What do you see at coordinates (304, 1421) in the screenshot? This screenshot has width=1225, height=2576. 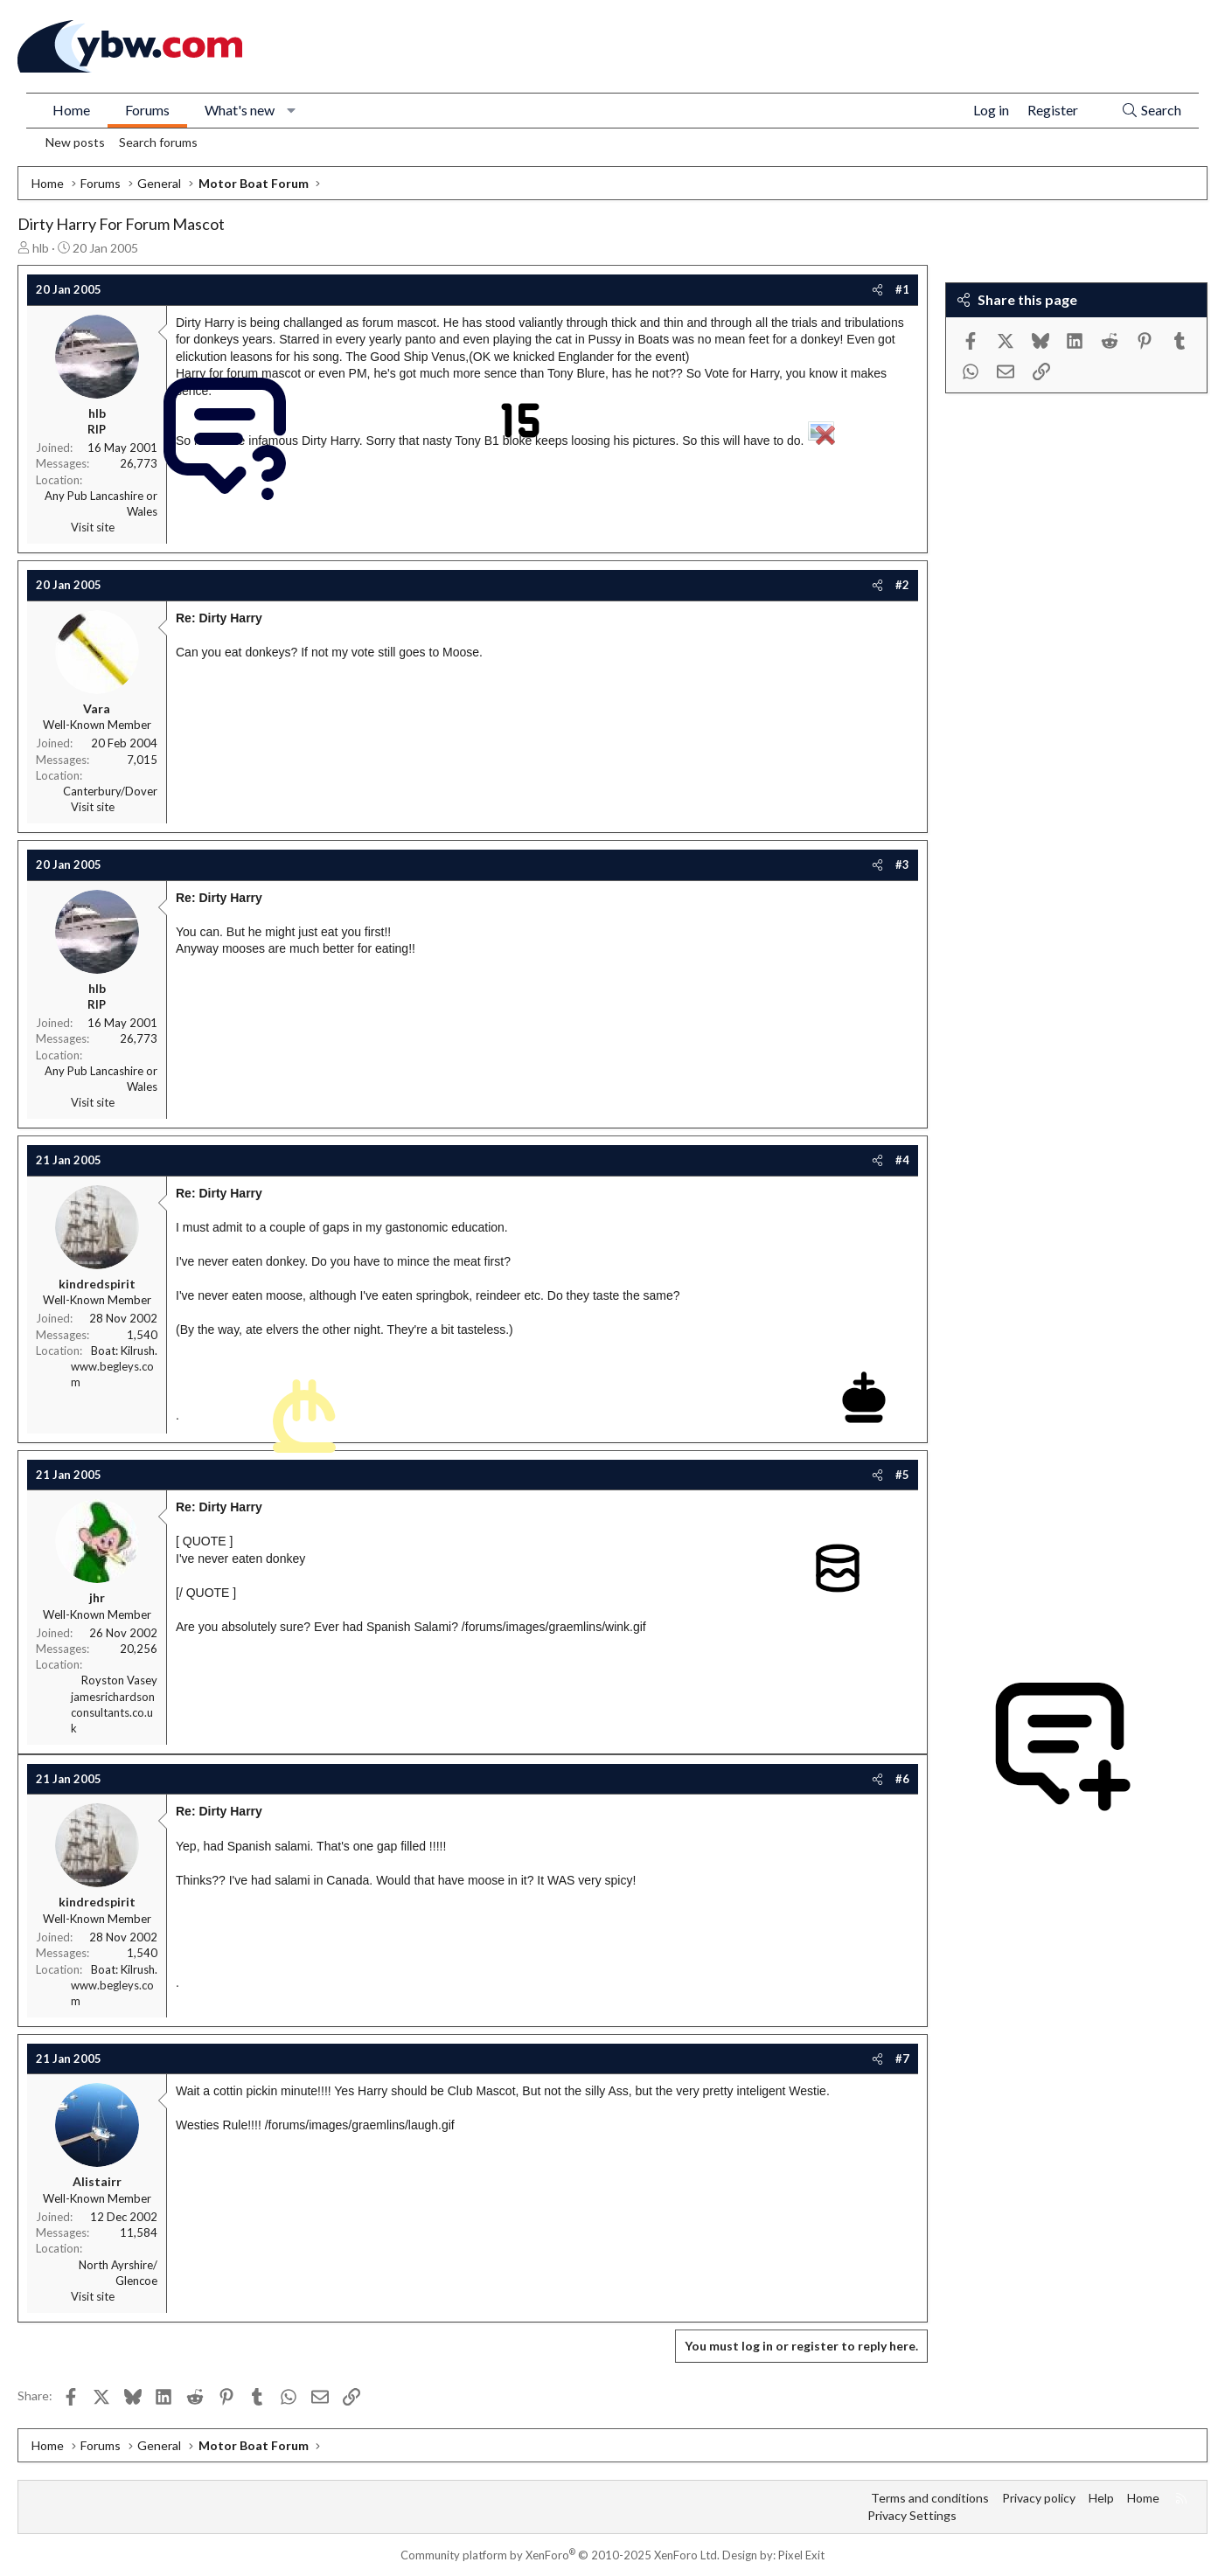 I see `indicates Georgian lari currency` at bounding box center [304, 1421].